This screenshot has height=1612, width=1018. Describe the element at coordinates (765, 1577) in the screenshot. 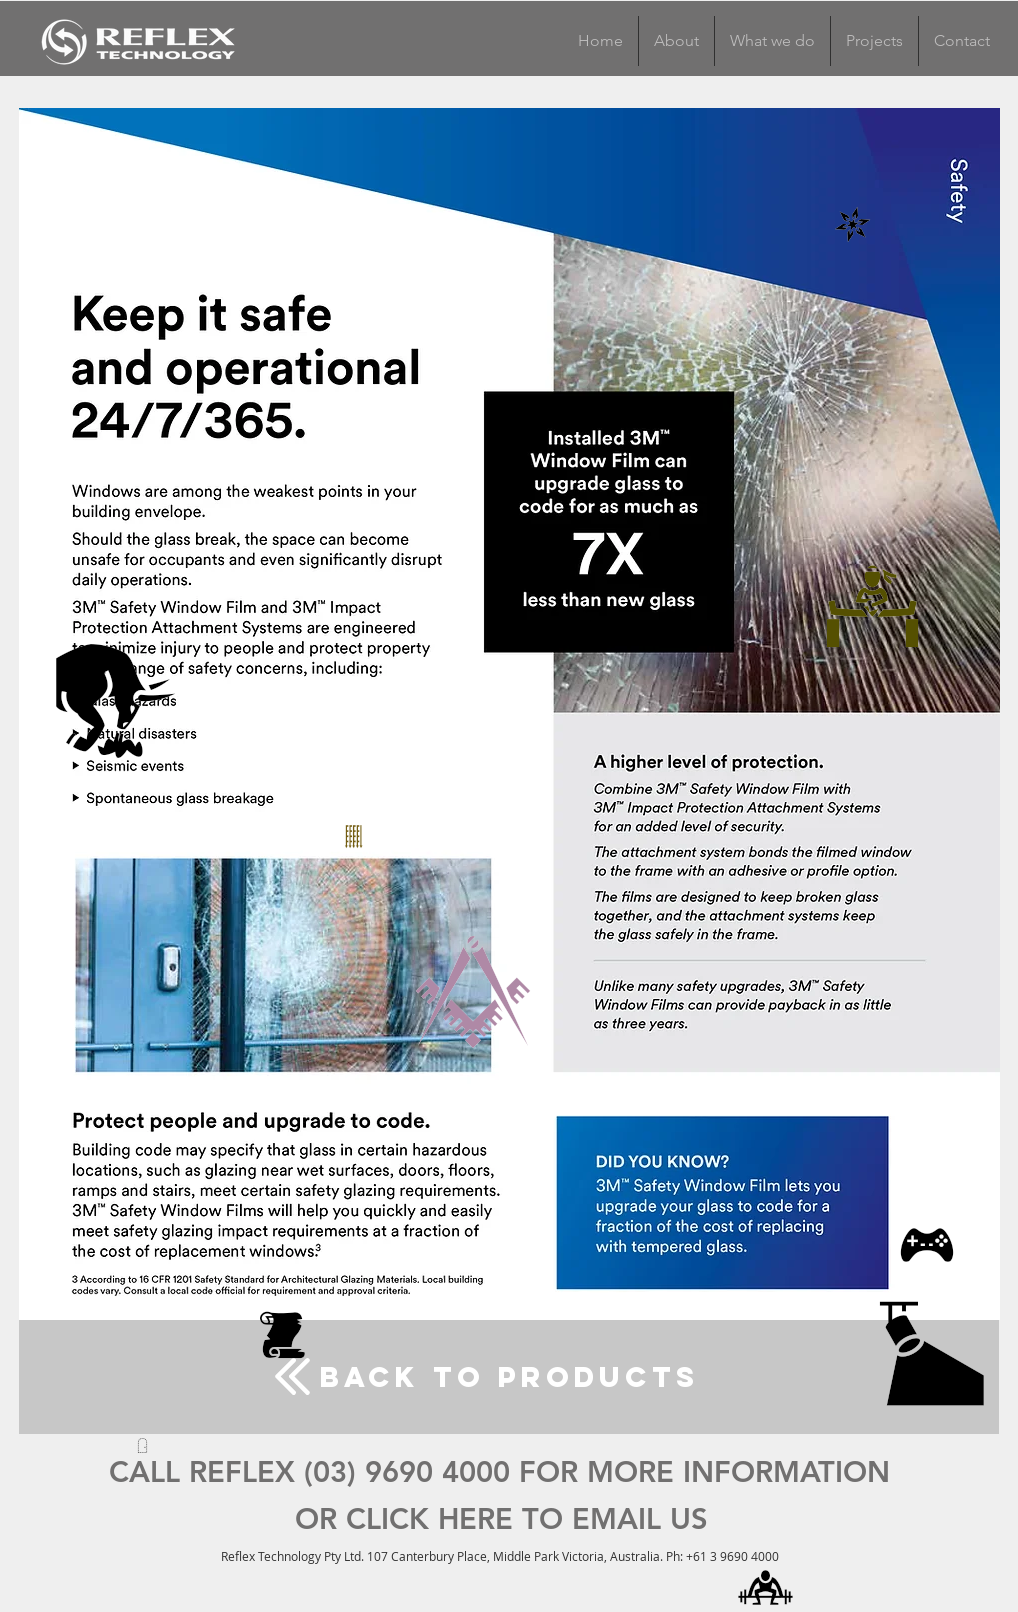

I see `track weightlifting or strength training exercises` at that location.